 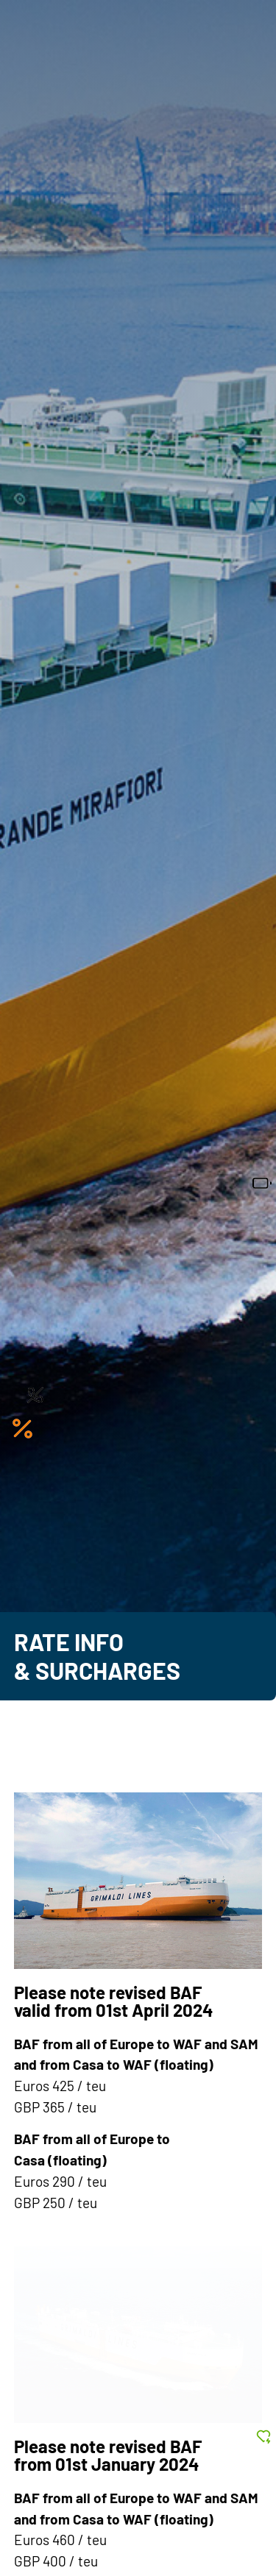 I want to click on view or apply a discount, so click(x=22, y=1428).